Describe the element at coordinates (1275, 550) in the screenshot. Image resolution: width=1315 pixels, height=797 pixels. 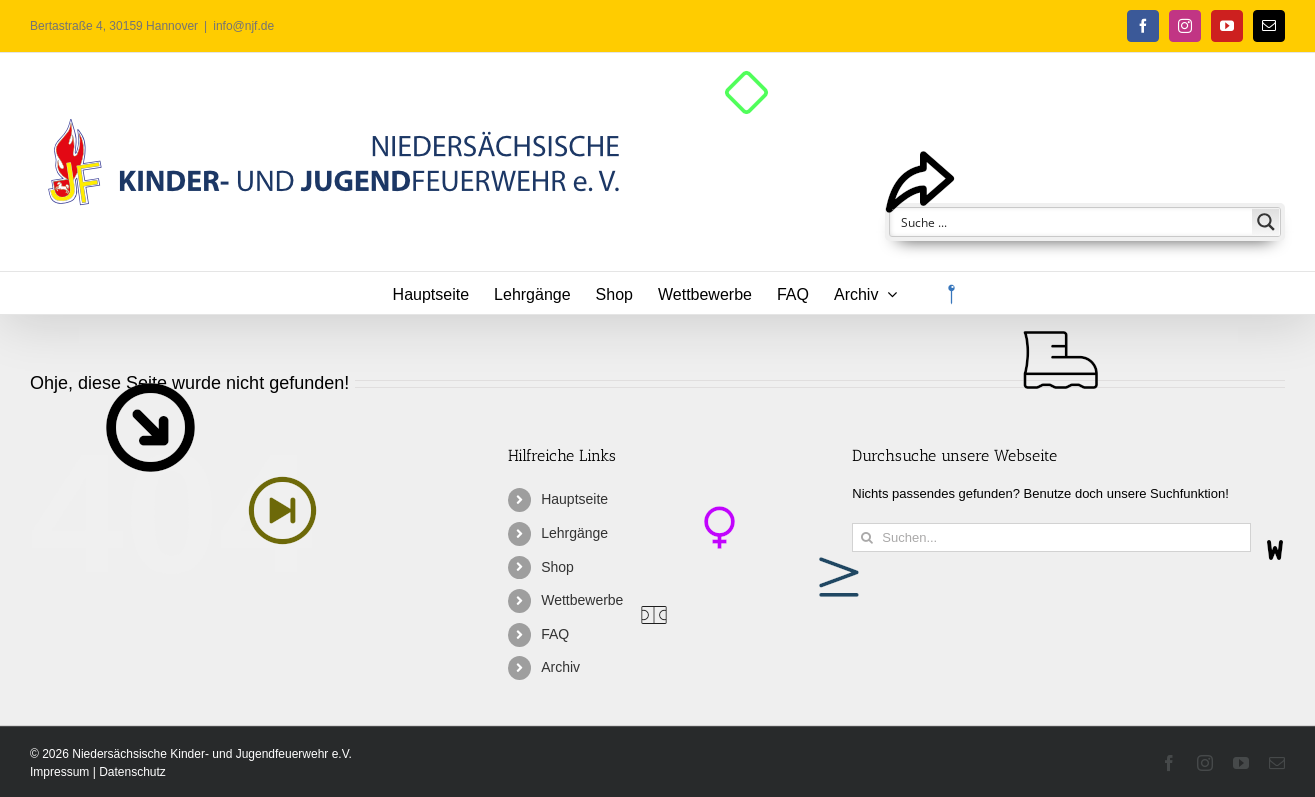
I see `indicates a word or text-related feature` at that location.